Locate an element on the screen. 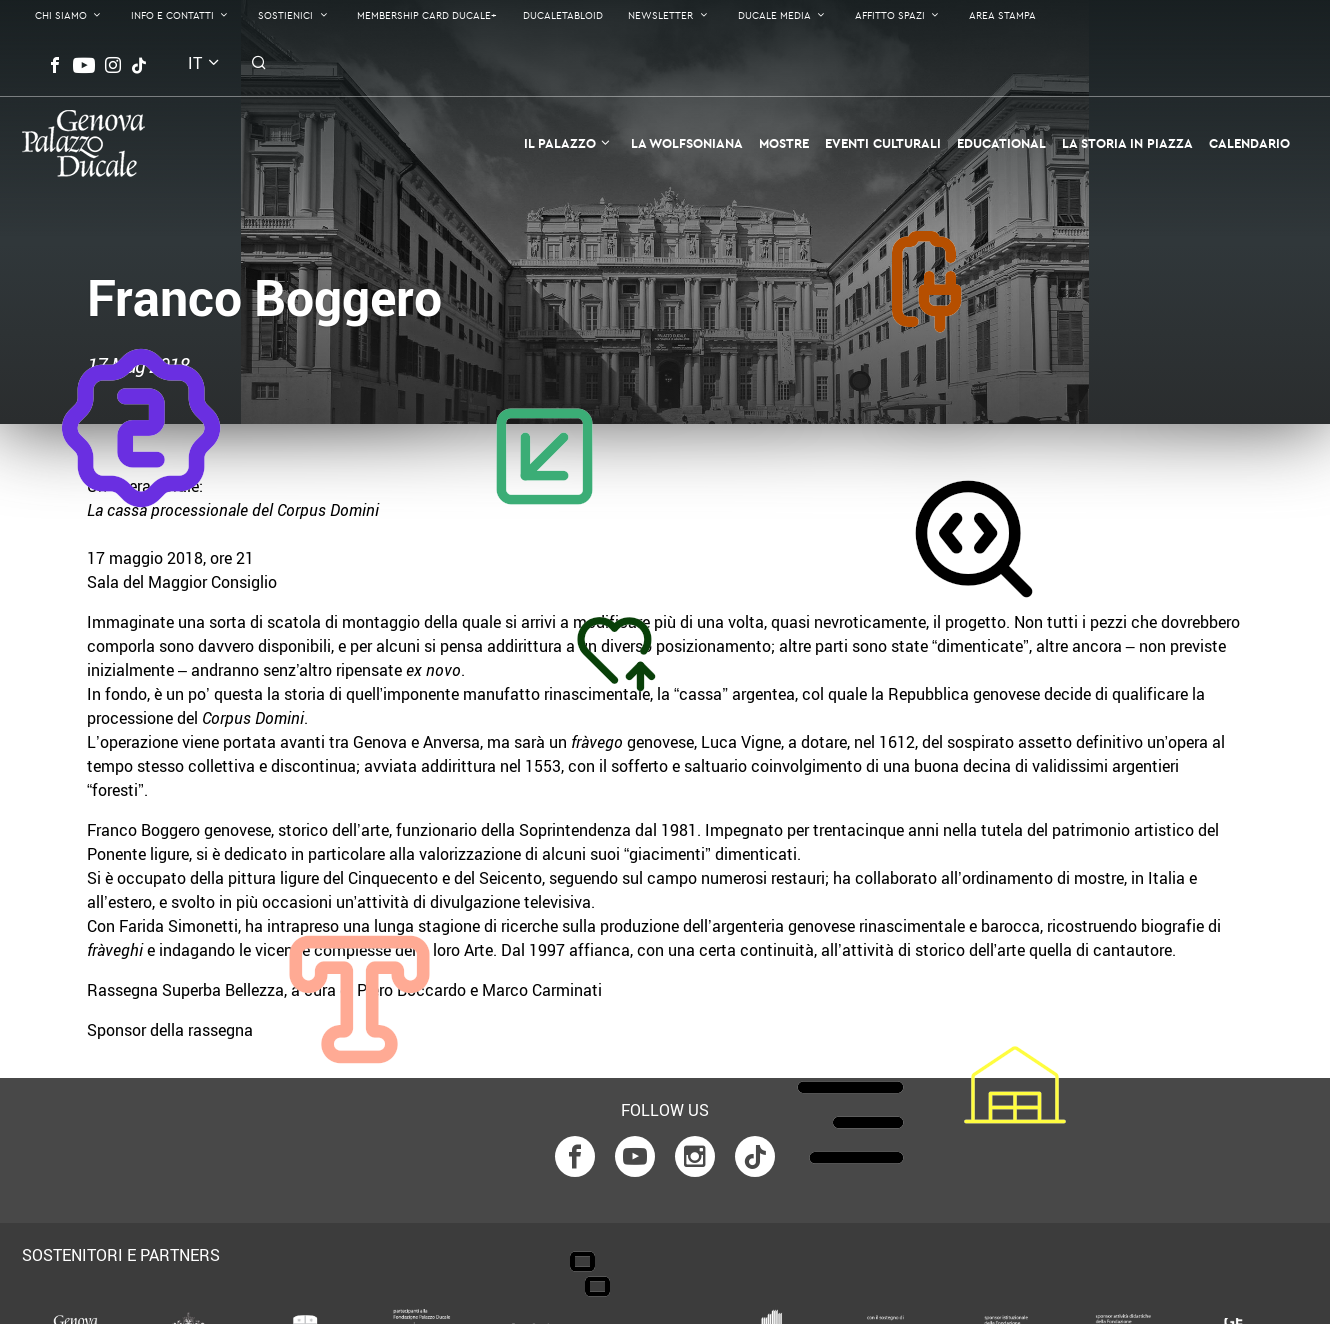 This screenshot has height=1324, width=1330. access garage or parking controls is located at coordinates (1015, 1090).